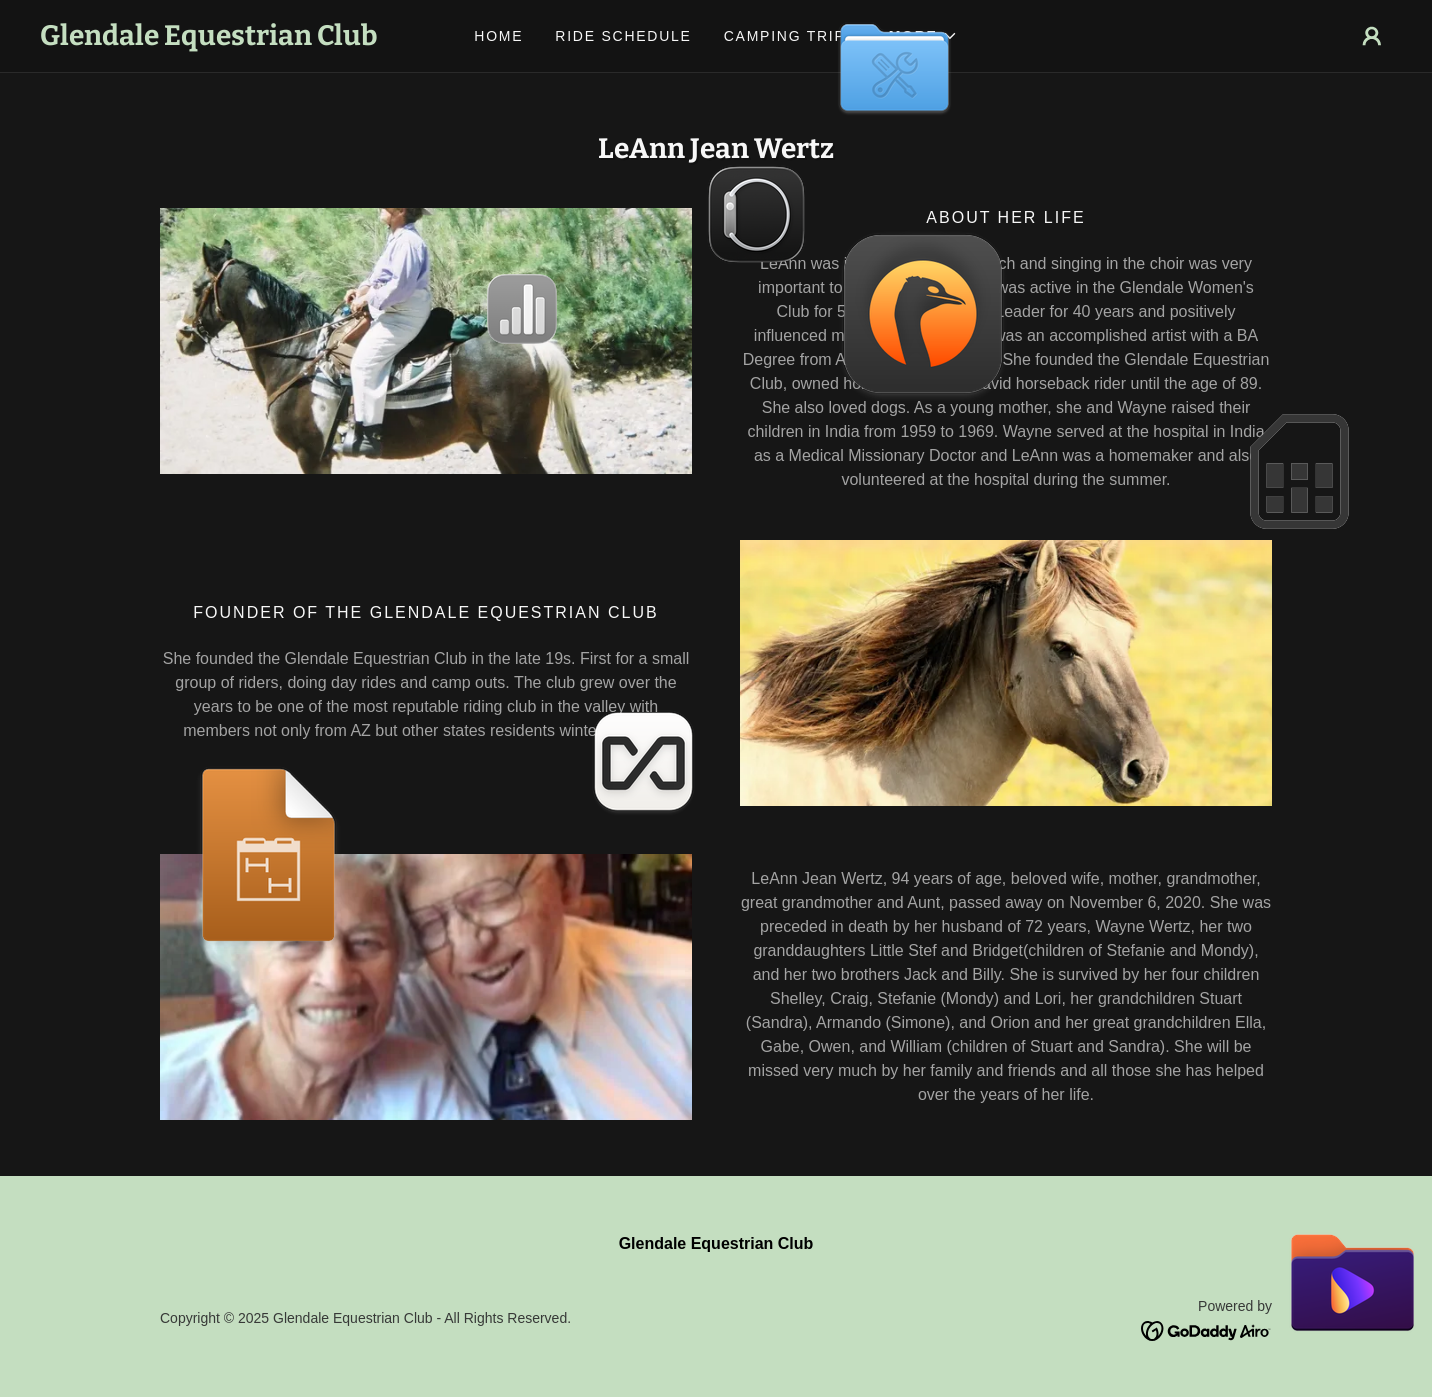 The width and height of the screenshot is (1432, 1397). Describe the element at coordinates (923, 314) in the screenshot. I see `launch qemu virtual machine emulator` at that location.